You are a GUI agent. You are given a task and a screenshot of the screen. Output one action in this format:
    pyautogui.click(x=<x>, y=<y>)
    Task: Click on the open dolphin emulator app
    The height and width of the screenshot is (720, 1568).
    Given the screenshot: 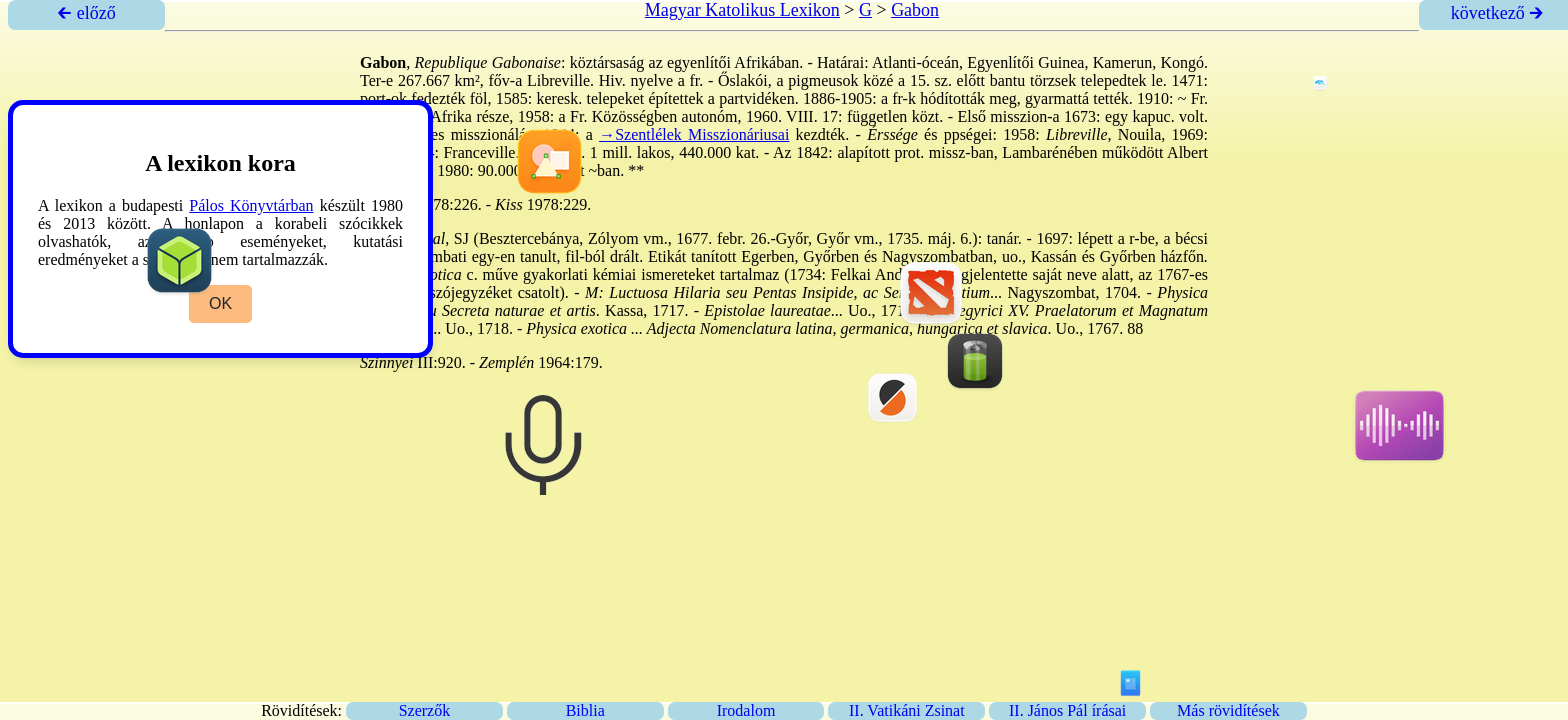 What is the action you would take?
    pyautogui.click(x=1320, y=83)
    